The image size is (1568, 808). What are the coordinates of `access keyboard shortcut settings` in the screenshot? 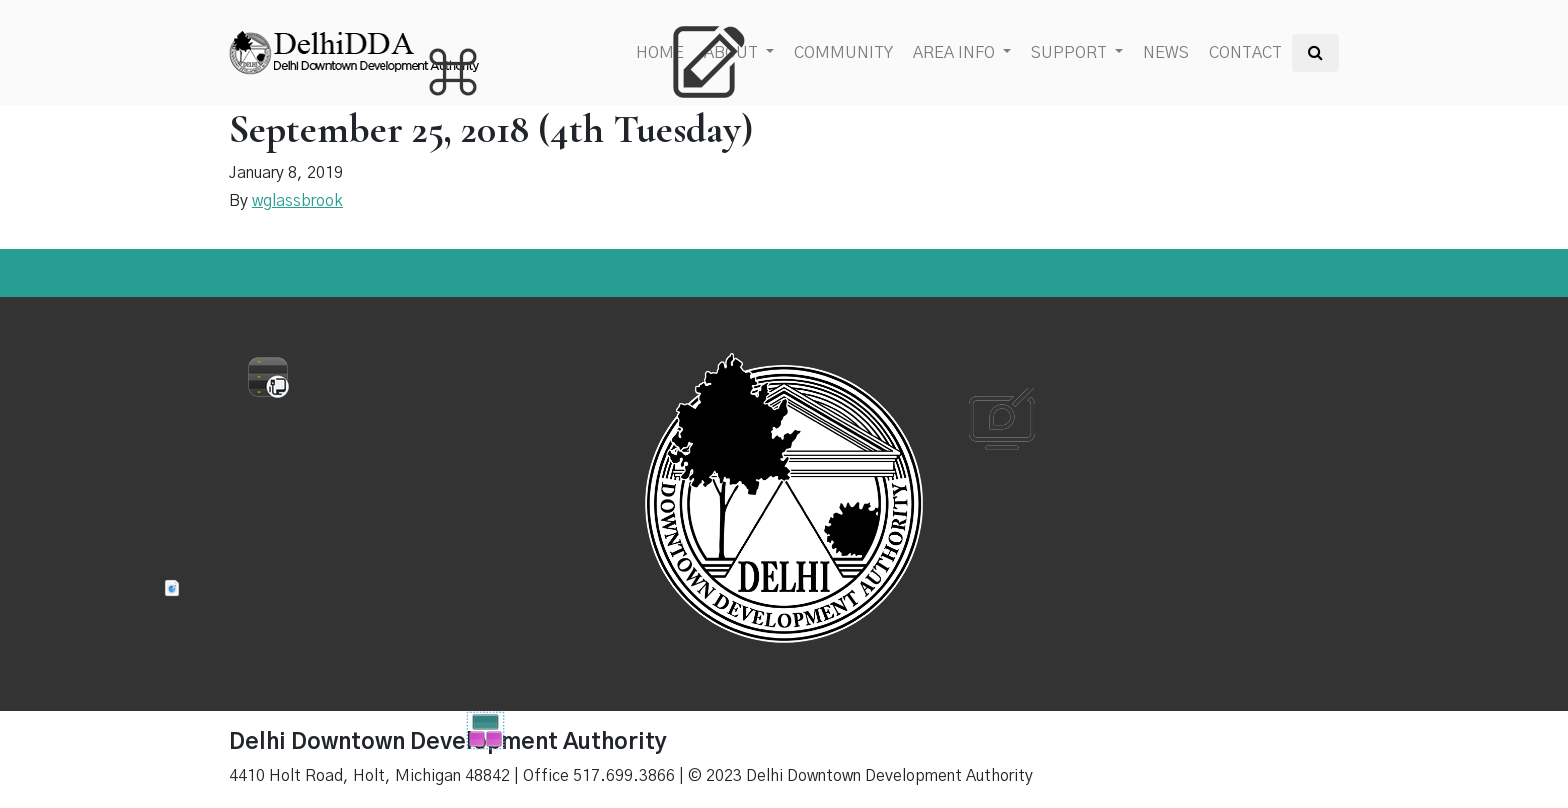 It's located at (453, 72).